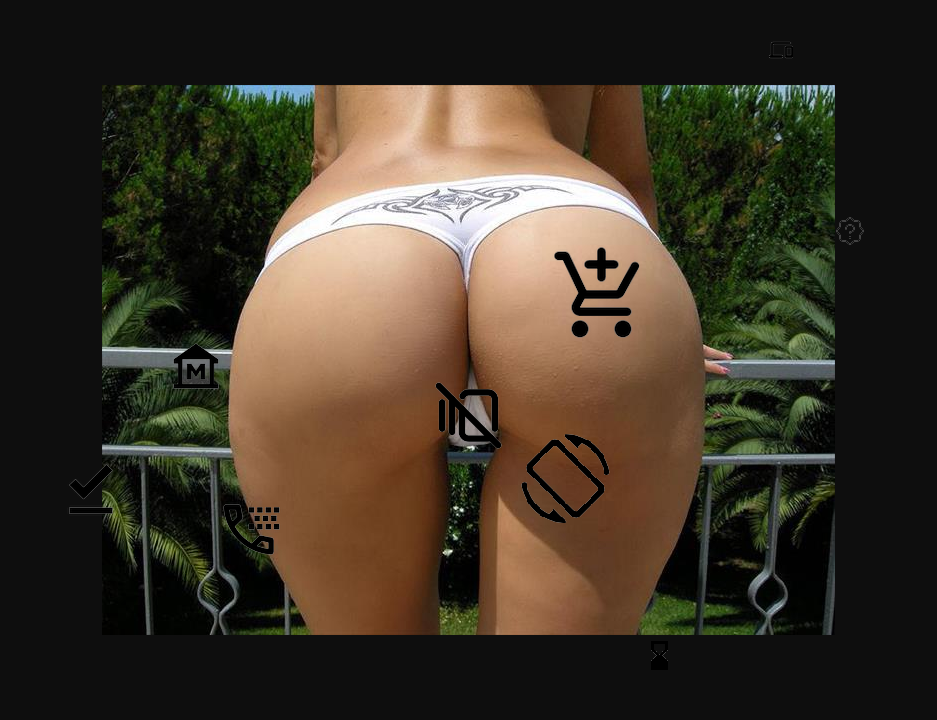  I want to click on indicates time remaining or process nearing completion, so click(659, 655).